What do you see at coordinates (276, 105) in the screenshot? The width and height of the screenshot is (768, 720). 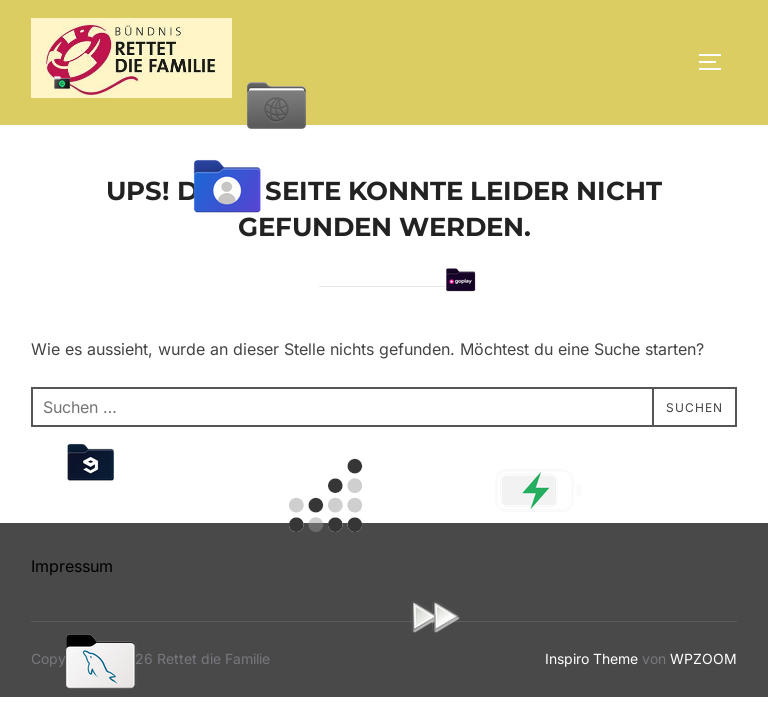 I see `folder containing html or web files` at bounding box center [276, 105].